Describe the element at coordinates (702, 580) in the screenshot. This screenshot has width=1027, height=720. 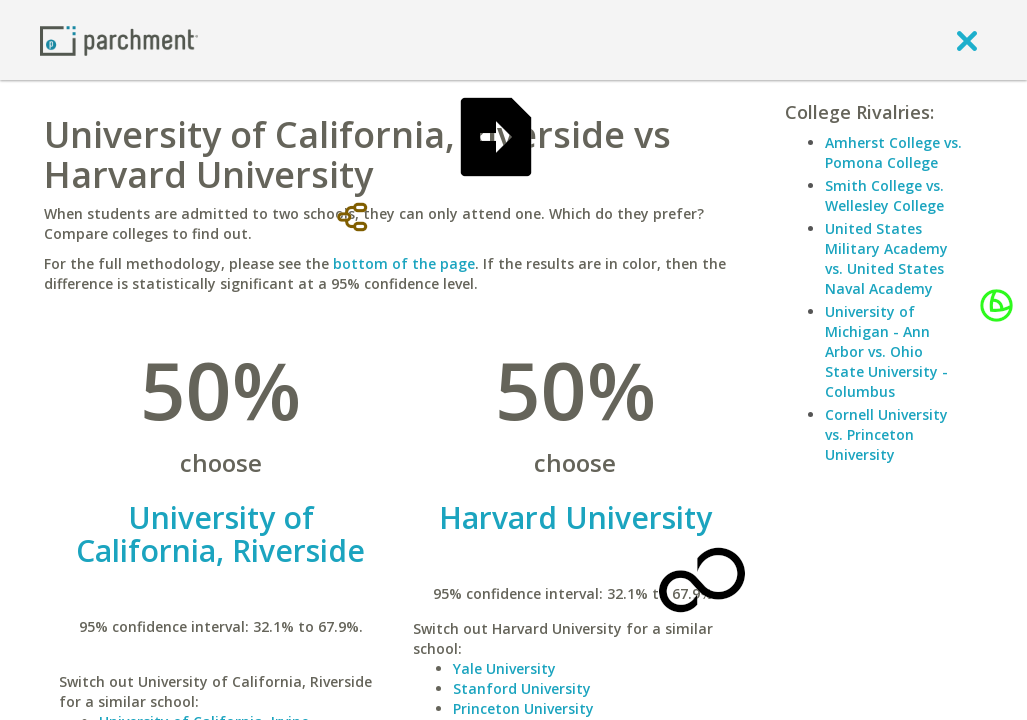
I see `Fujitsu brand logo` at that location.